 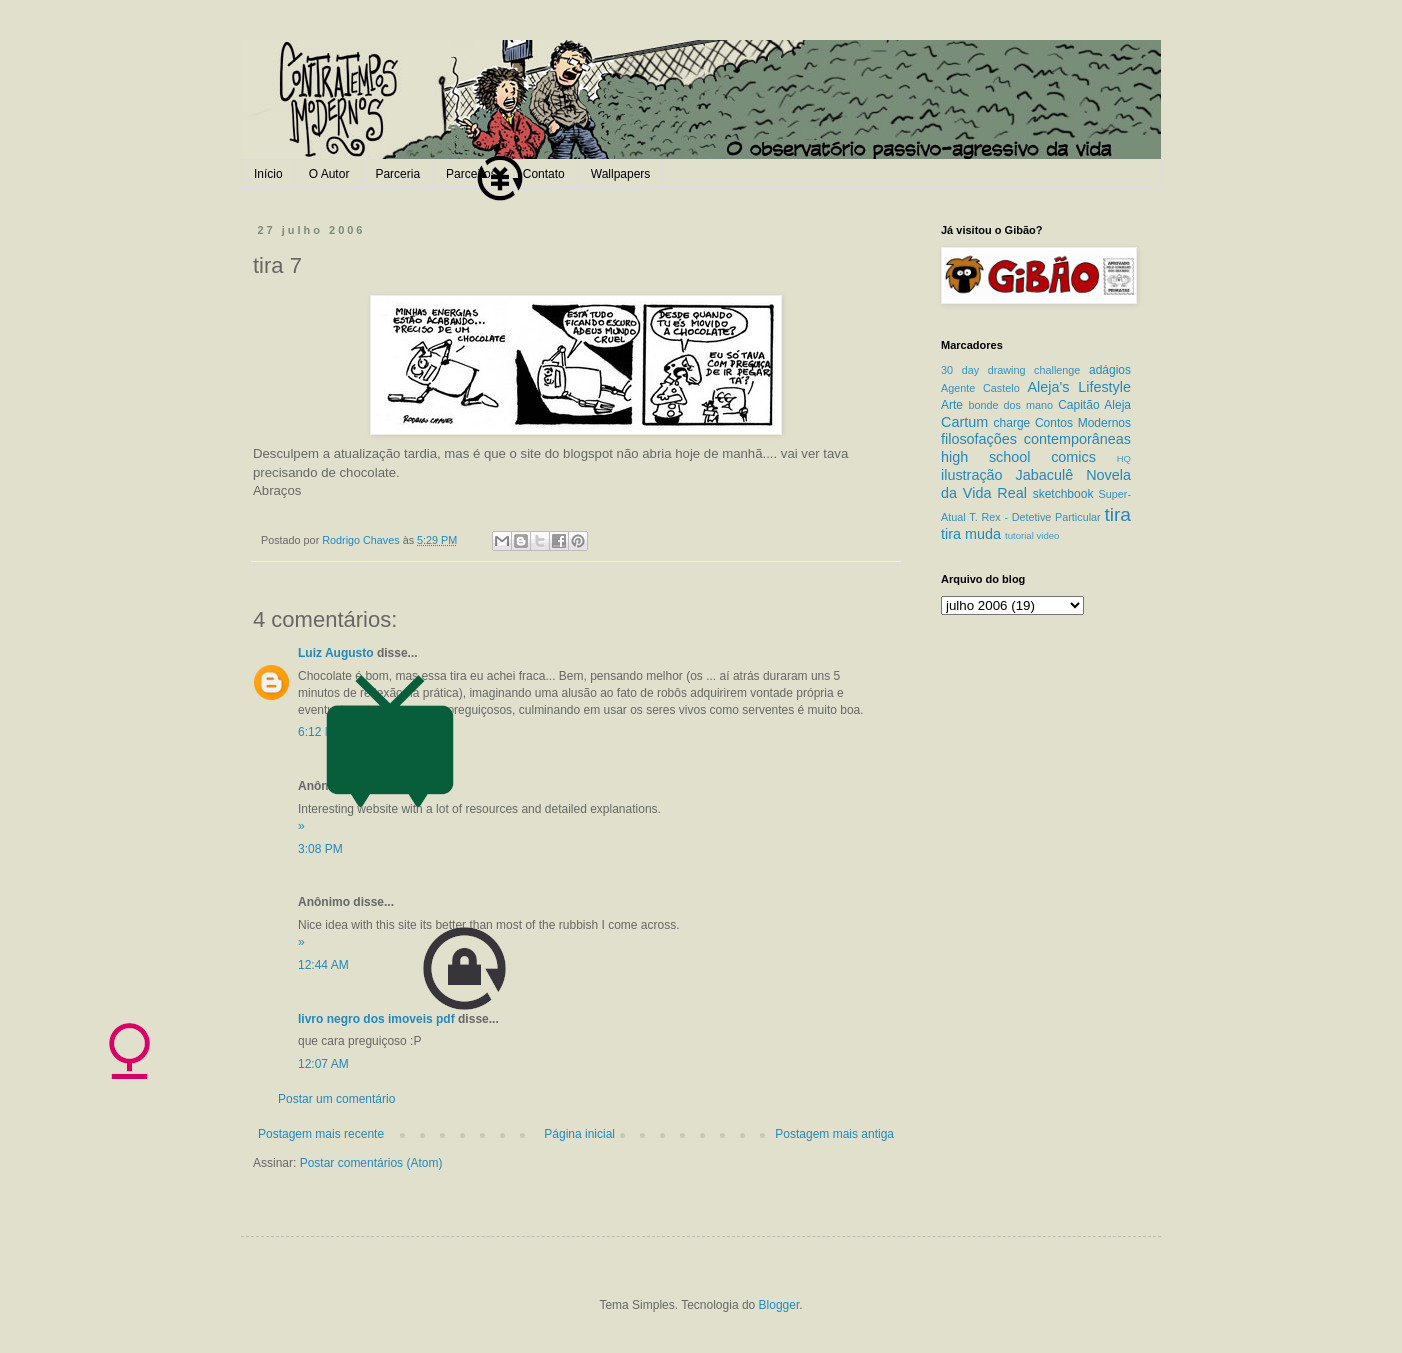 I want to click on mark a location on the map, so click(x=129, y=1048).